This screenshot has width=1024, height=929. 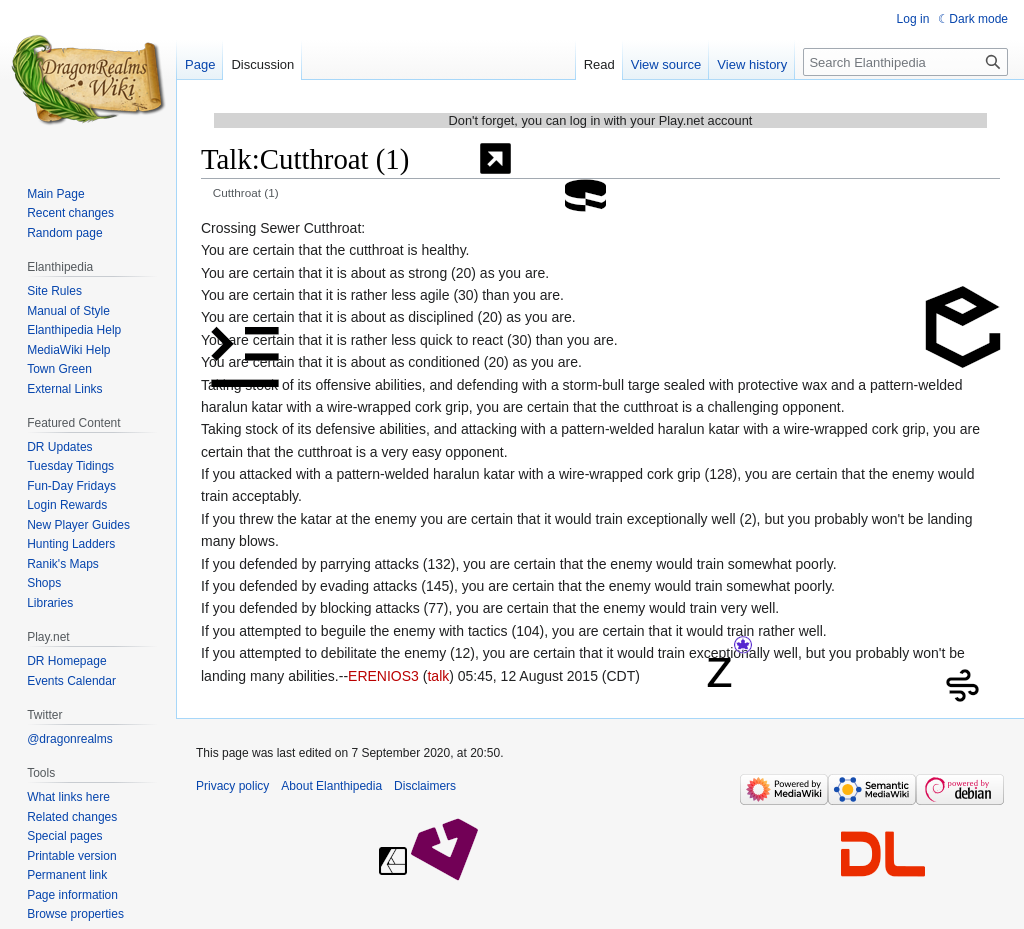 What do you see at coordinates (883, 854) in the screenshot?
I see `debrid-link service logo` at bounding box center [883, 854].